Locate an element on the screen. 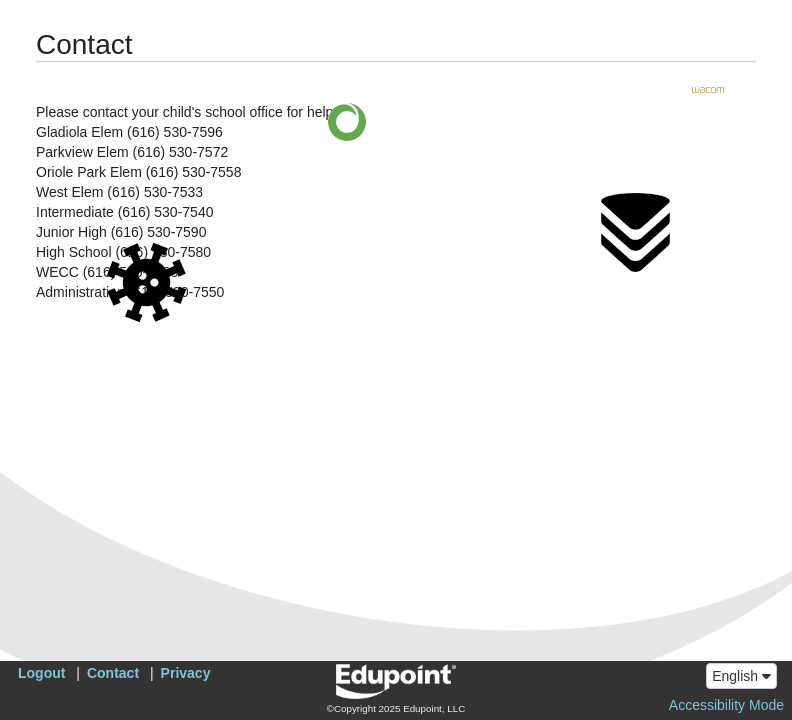 The width and height of the screenshot is (792, 720). wacom brand logo is located at coordinates (709, 90).